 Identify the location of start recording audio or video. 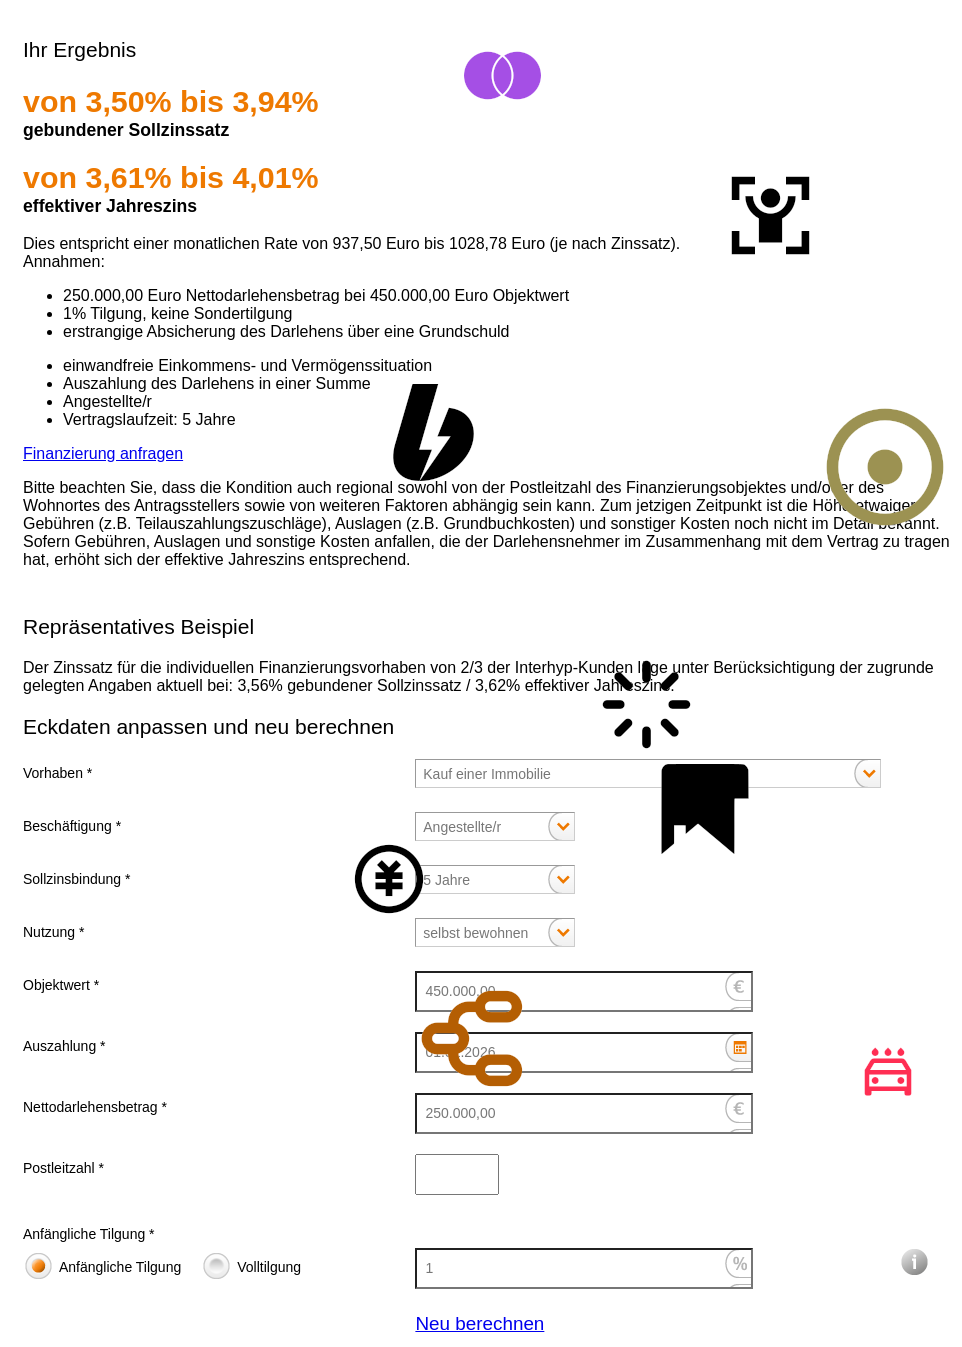
(885, 467).